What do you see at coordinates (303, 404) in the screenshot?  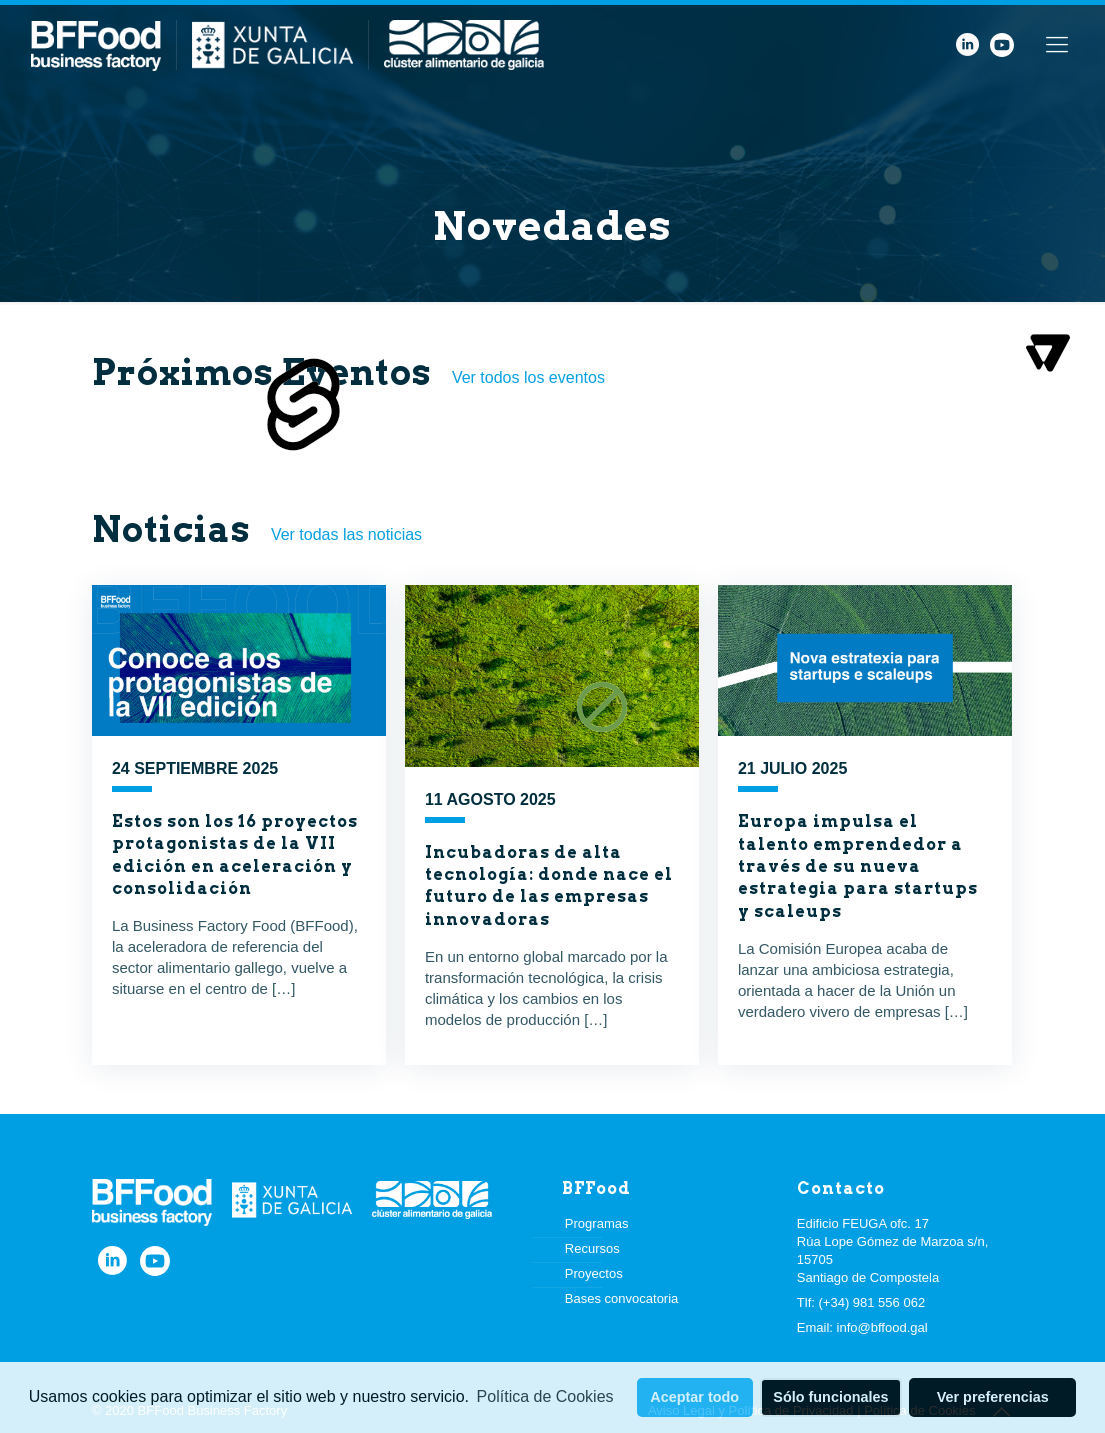 I see `svelte framework logo` at bounding box center [303, 404].